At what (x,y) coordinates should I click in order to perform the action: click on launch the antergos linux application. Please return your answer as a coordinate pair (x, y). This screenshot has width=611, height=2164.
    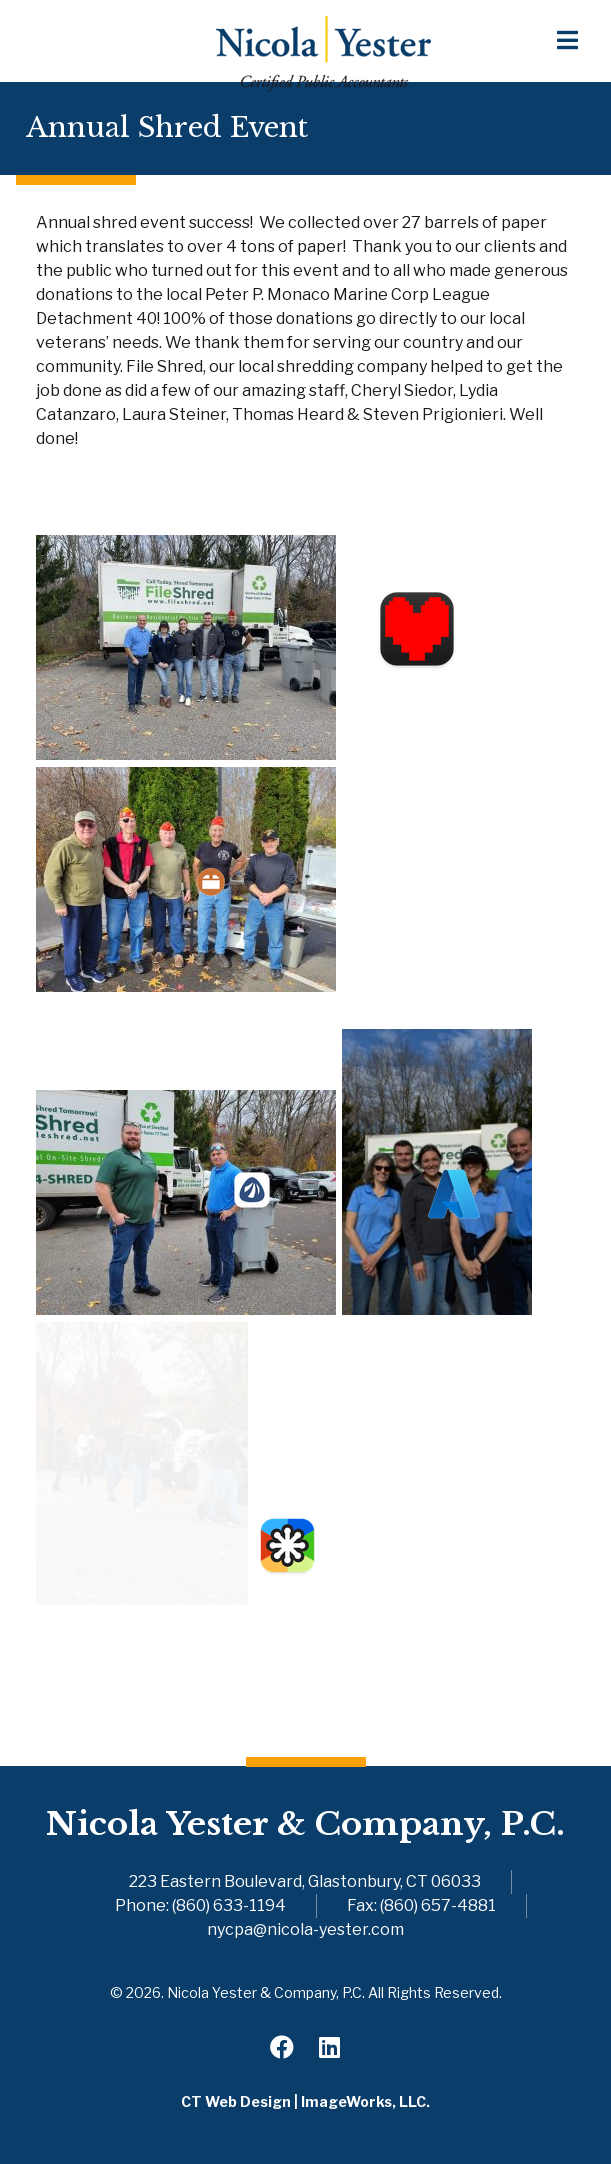
    Looking at the image, I should click on (252, 1190).